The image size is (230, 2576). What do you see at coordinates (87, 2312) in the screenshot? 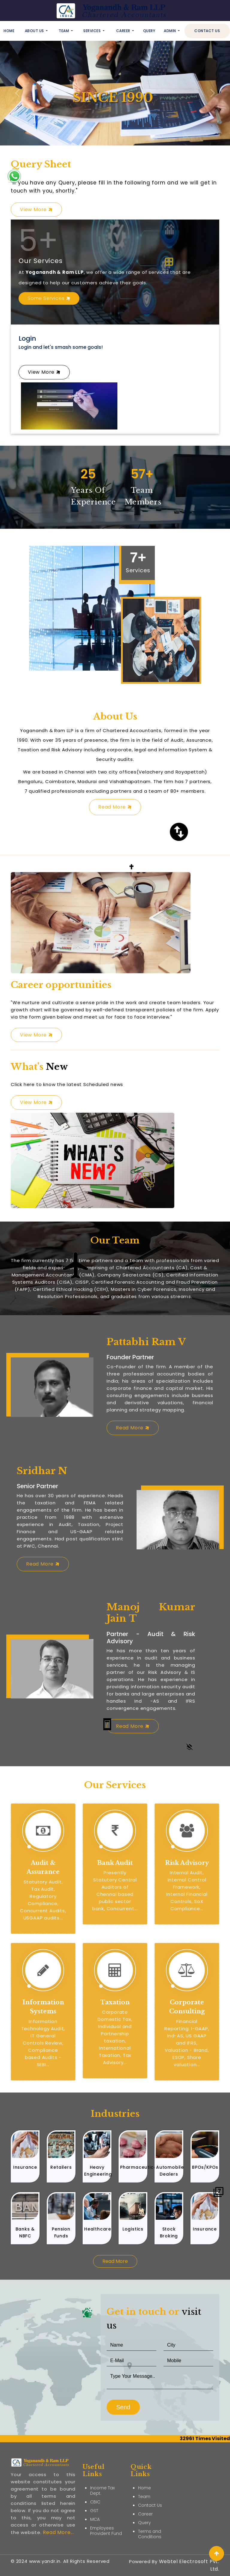
I see `wash hands reminder or hygiene indicator` at bounding box center [87, 2312].